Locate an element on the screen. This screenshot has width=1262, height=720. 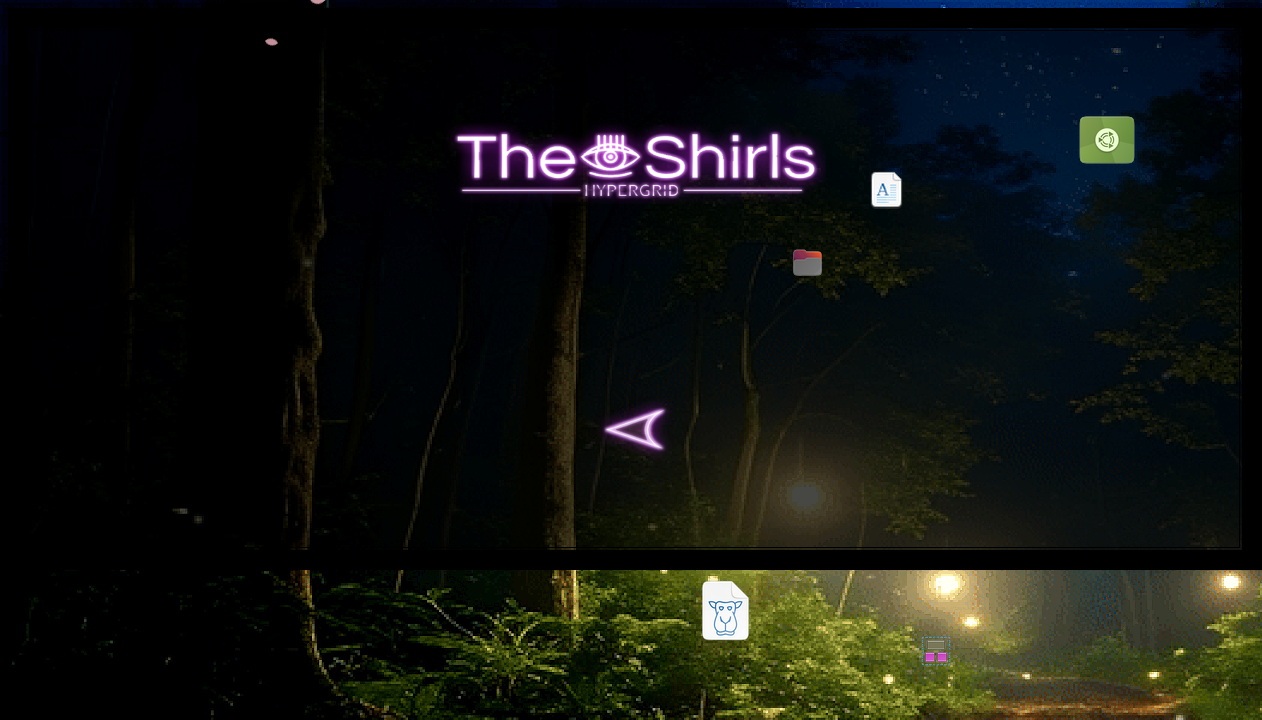
access your desktop folder is located at coordinates (1107, 138).